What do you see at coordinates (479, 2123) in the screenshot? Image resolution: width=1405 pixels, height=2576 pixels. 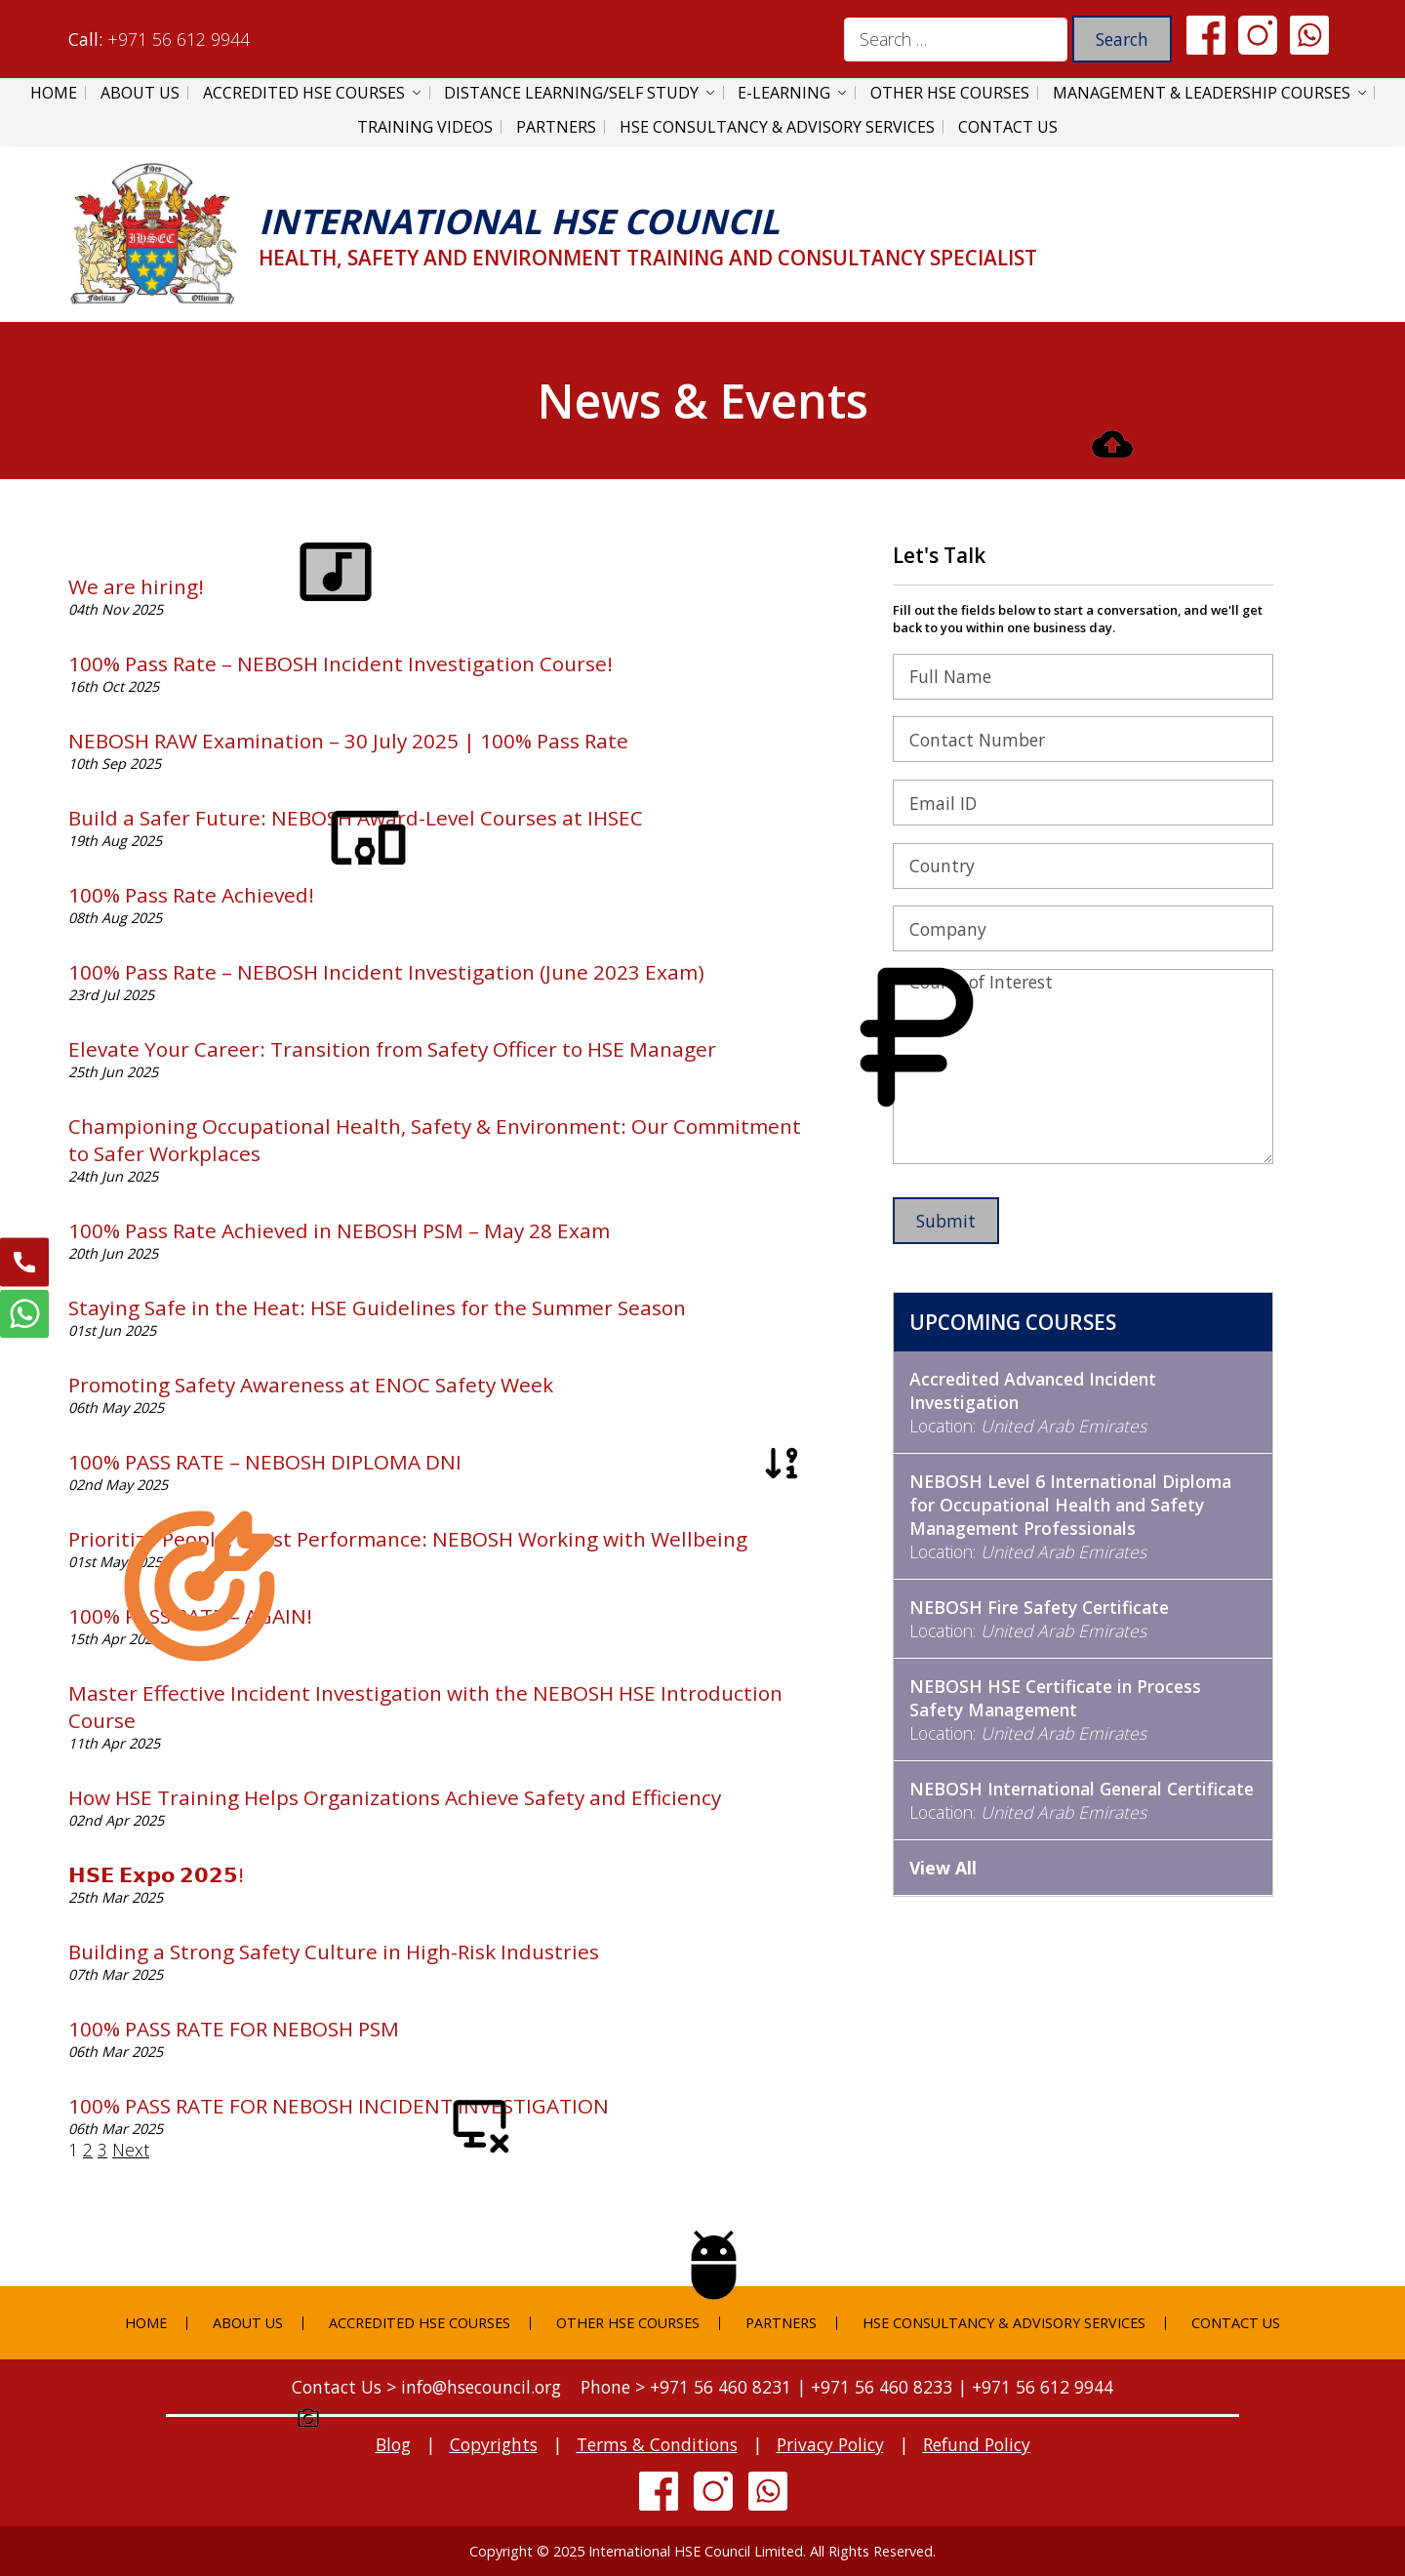 I see `disconnect or remove desktop device` at bounding box center [479, 2123].